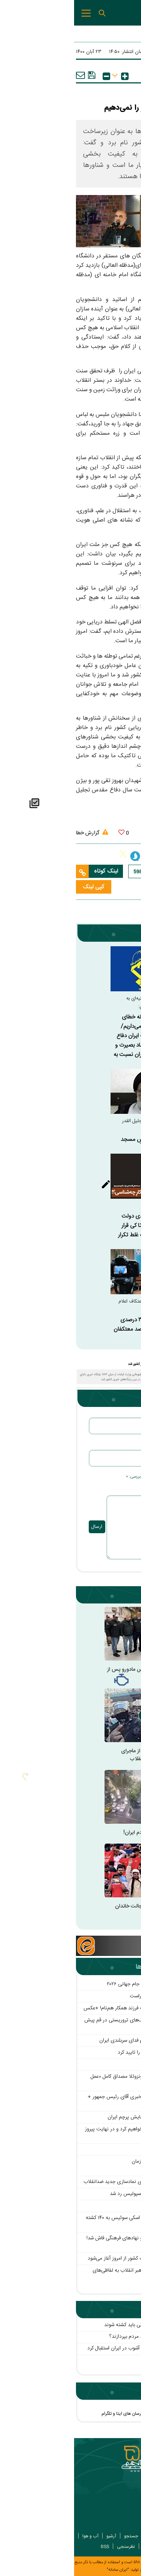 The image size is (141, 2576). I want to click on create or compose new content, so click(106, 1184).